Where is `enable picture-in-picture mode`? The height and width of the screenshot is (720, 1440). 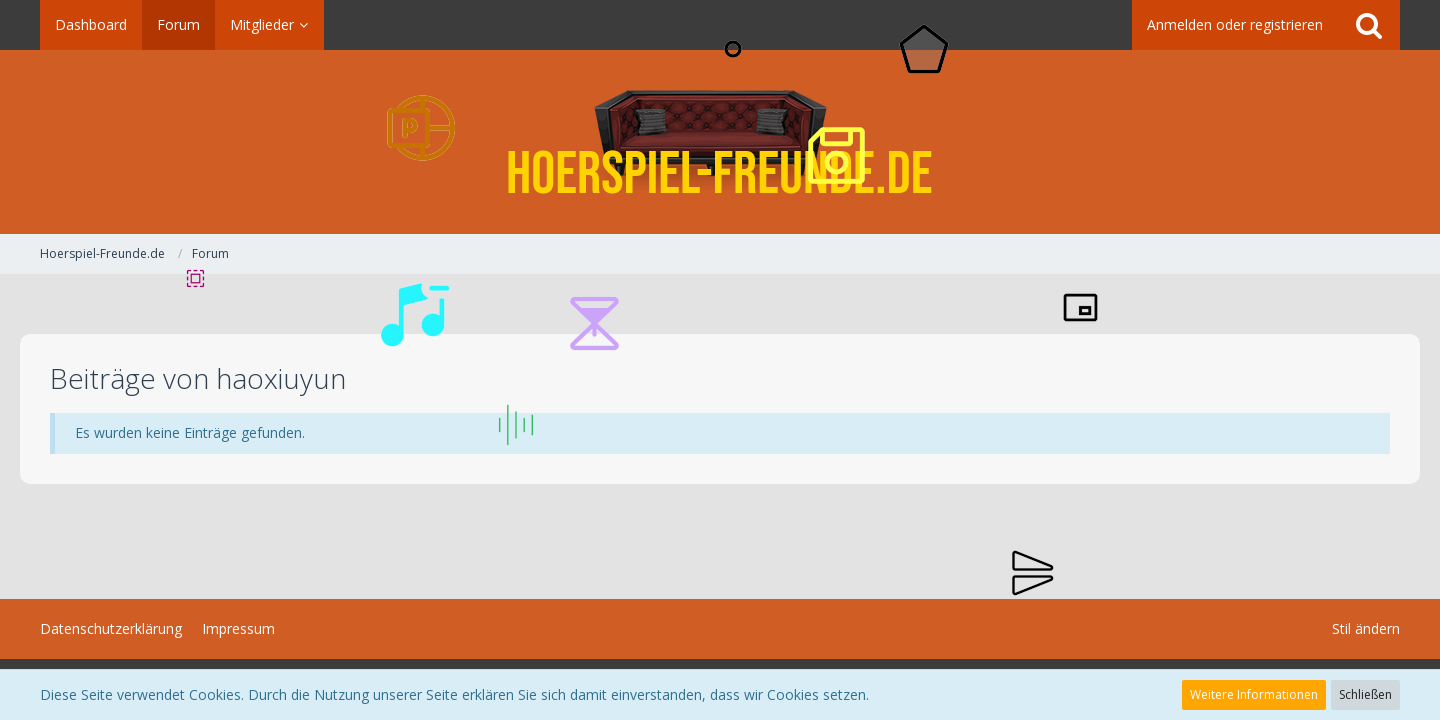
enable picture-in-picture mode is located at coordinates (1080, 307).